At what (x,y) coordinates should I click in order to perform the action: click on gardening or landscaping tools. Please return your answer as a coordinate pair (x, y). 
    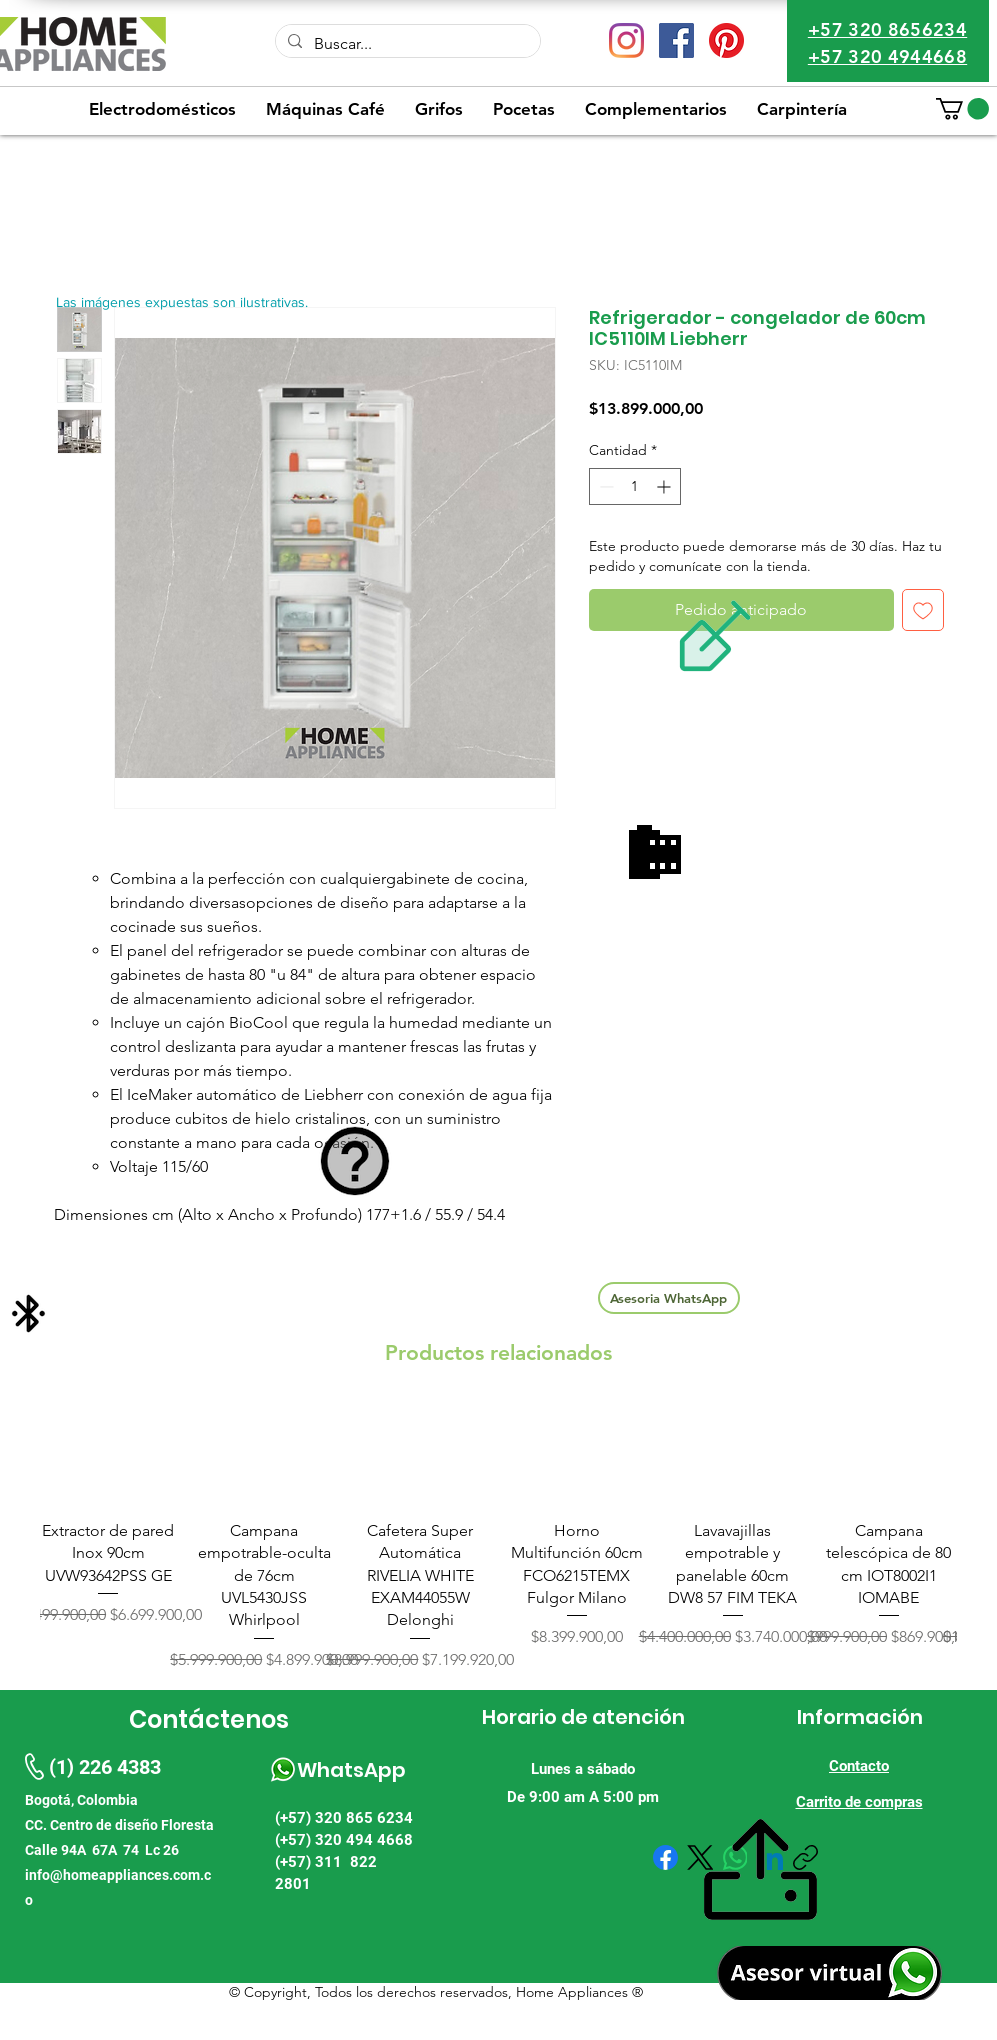
    Looking at the image, I should click on (714, 637).